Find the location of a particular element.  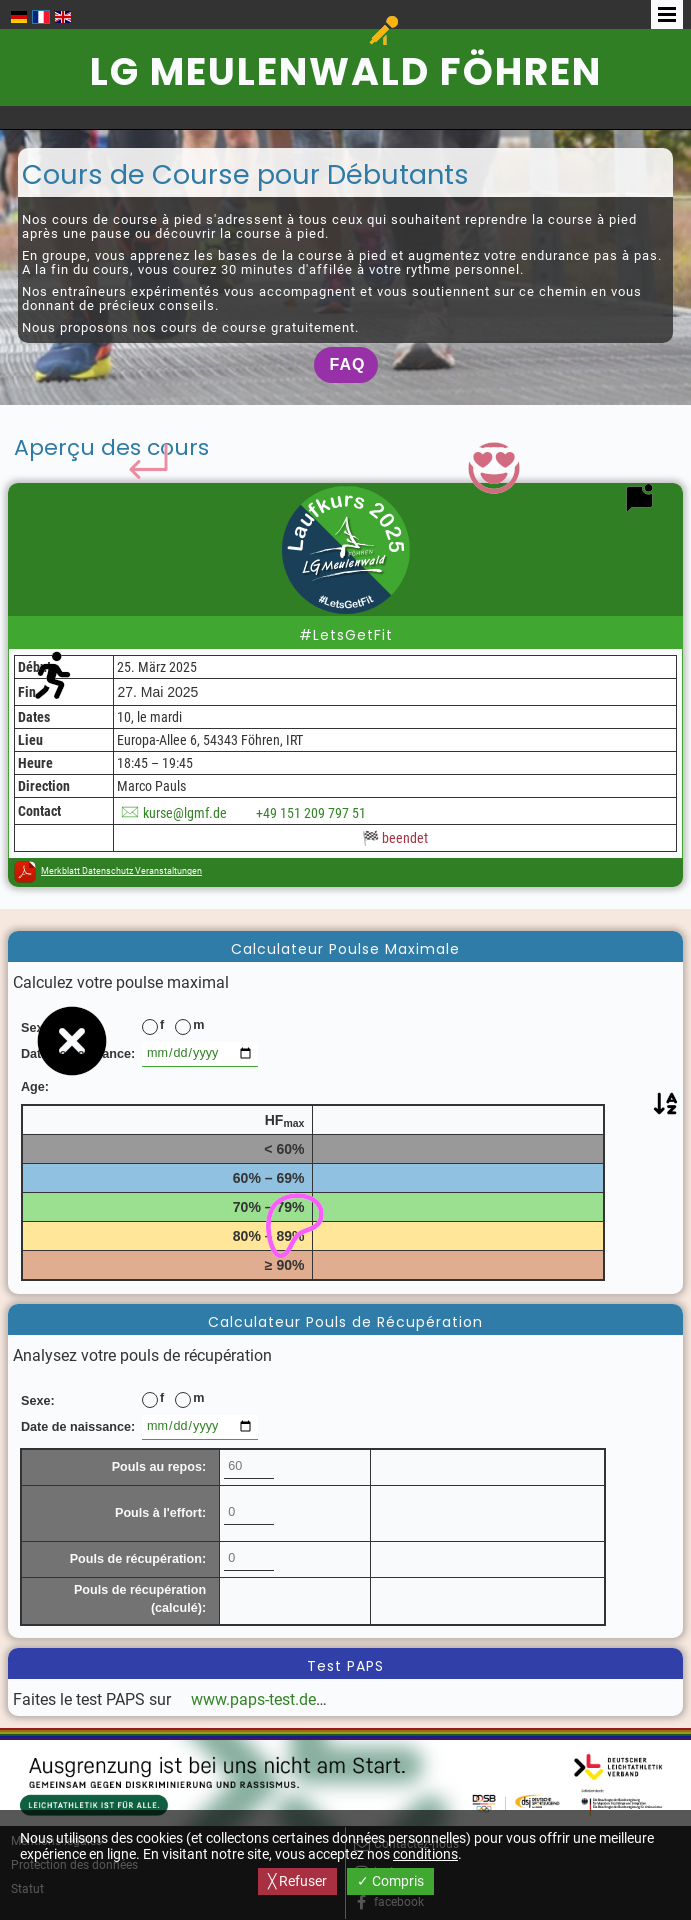

return to previous line or entry is located at coordinates (148, 461).